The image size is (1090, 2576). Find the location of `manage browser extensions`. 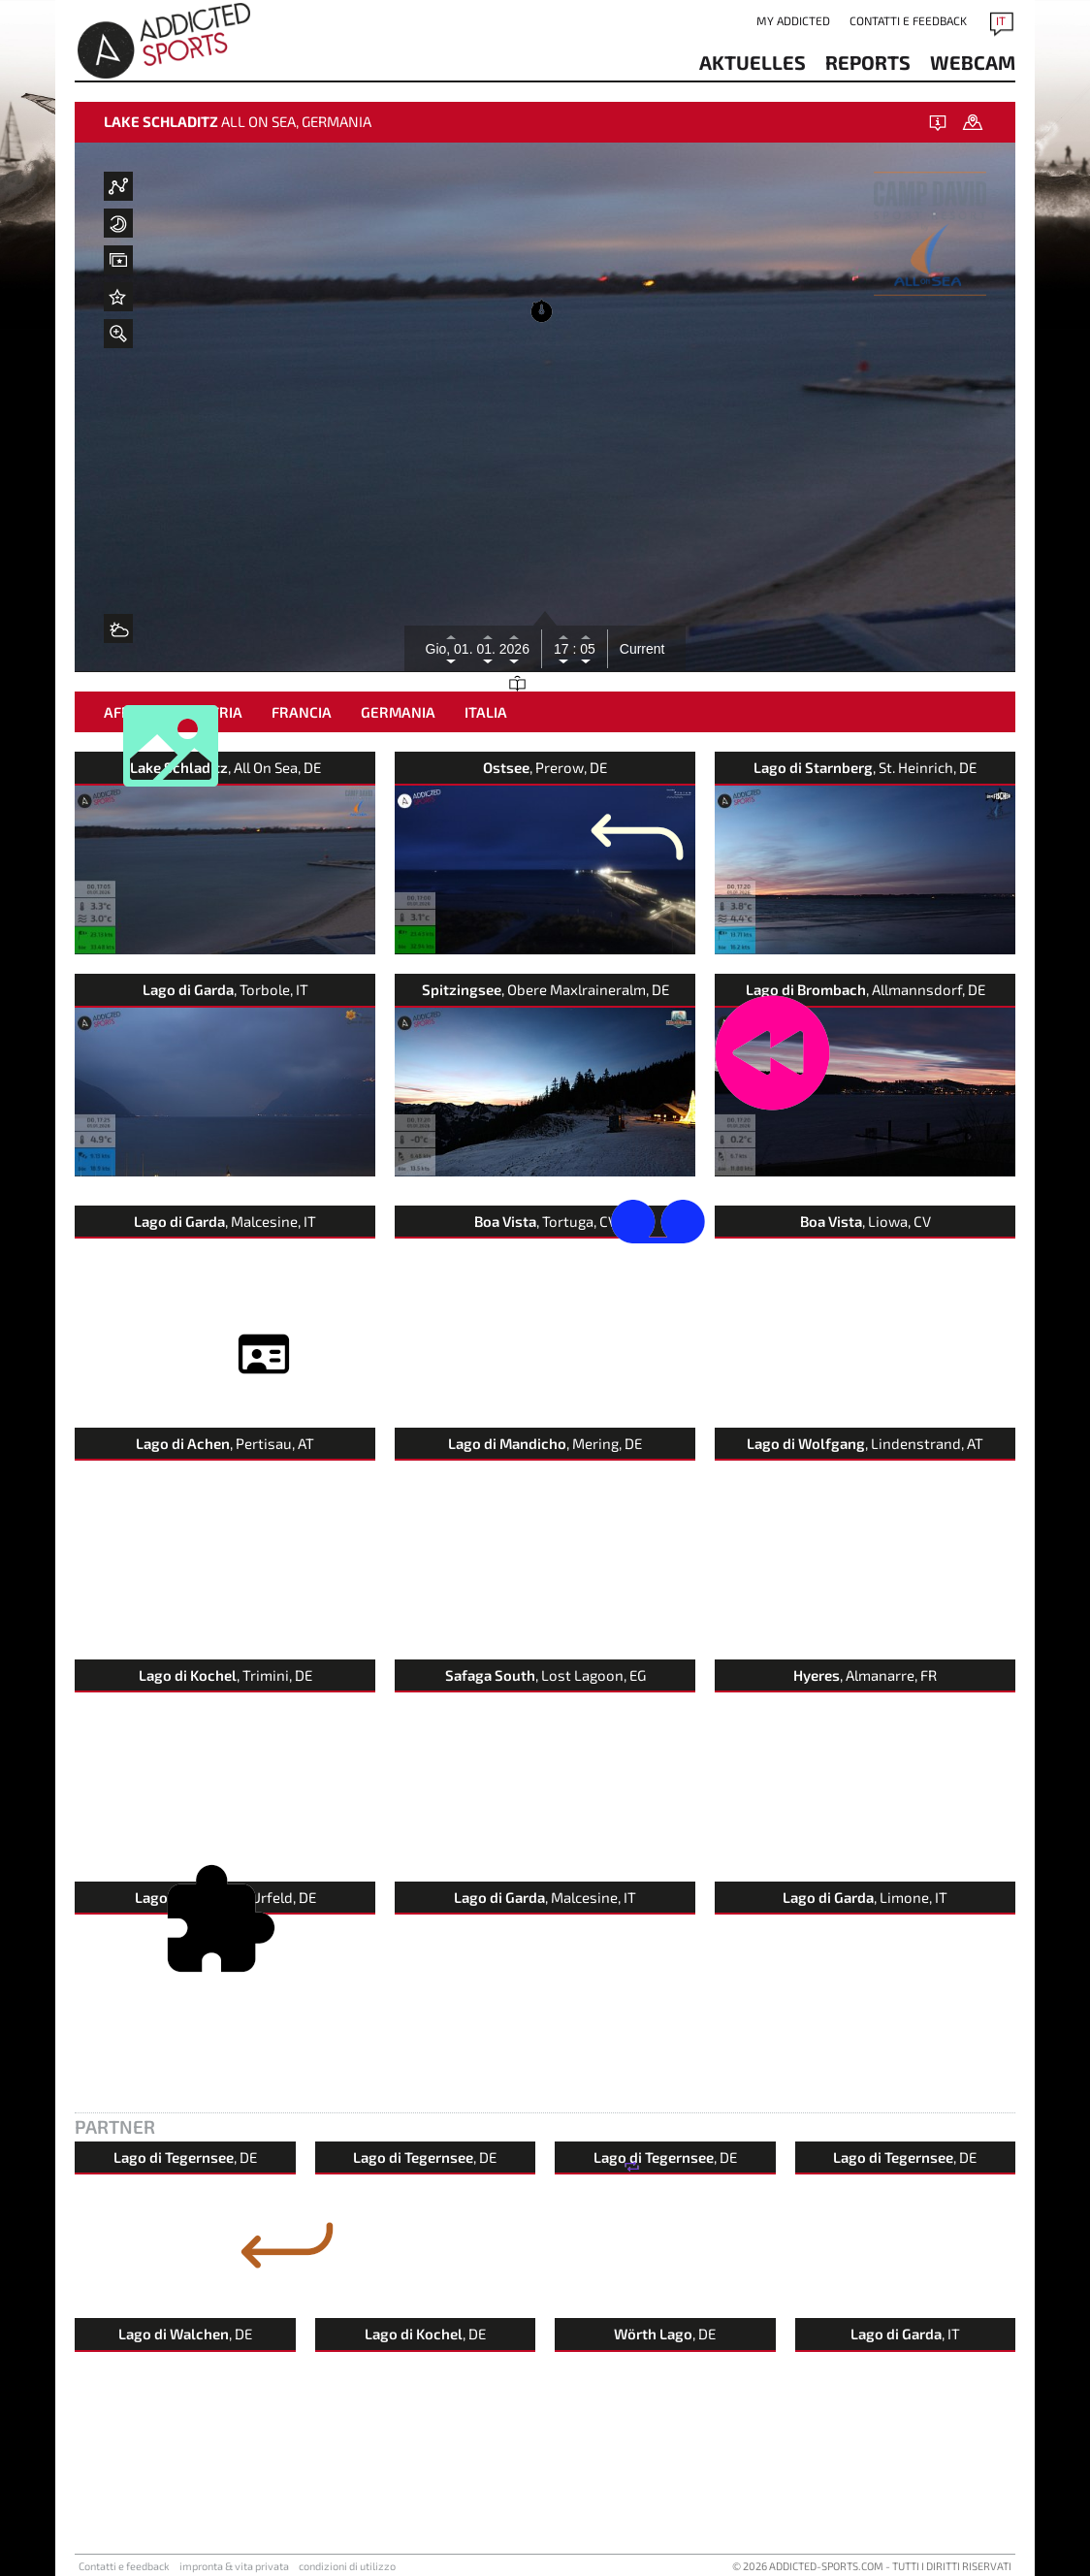

manage browser extensions is located at coordinates (221, 1918).